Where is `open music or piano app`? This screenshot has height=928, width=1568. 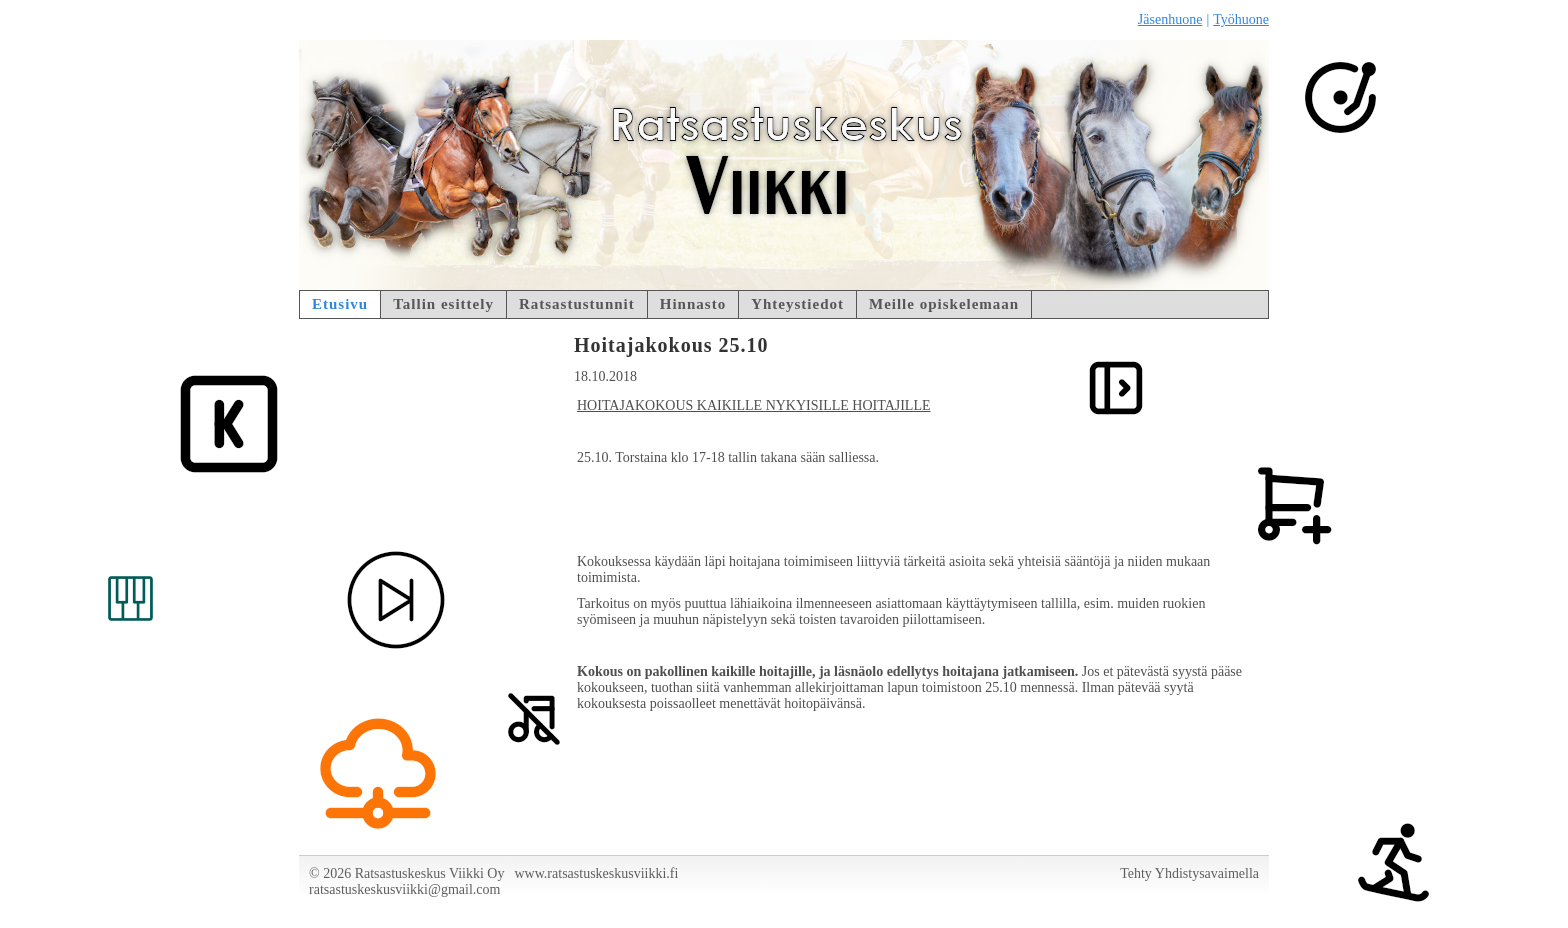
open music or piano app is located at coordinates (130, 598).